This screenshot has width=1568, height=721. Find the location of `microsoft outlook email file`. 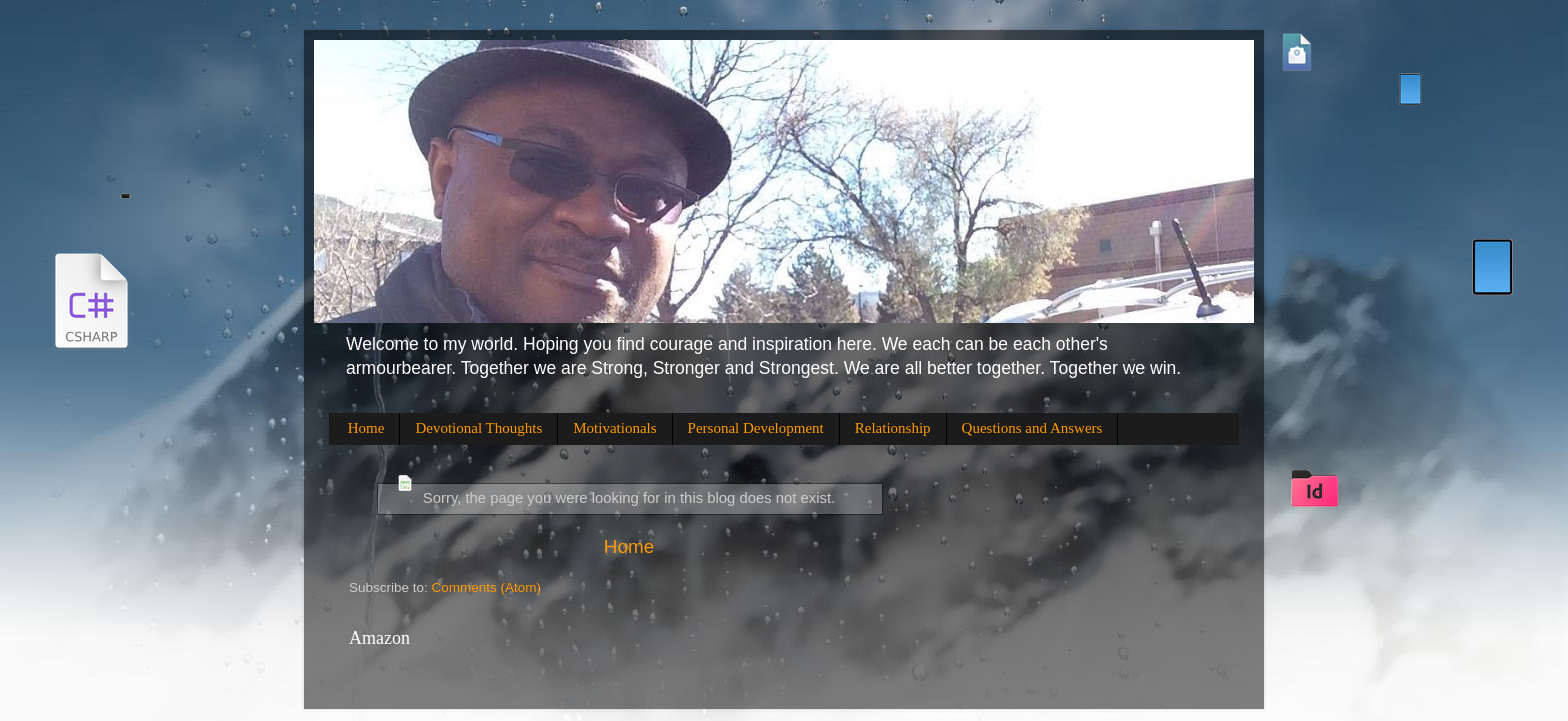

microsoft outlook email file is located at coordinates (1297, 52).